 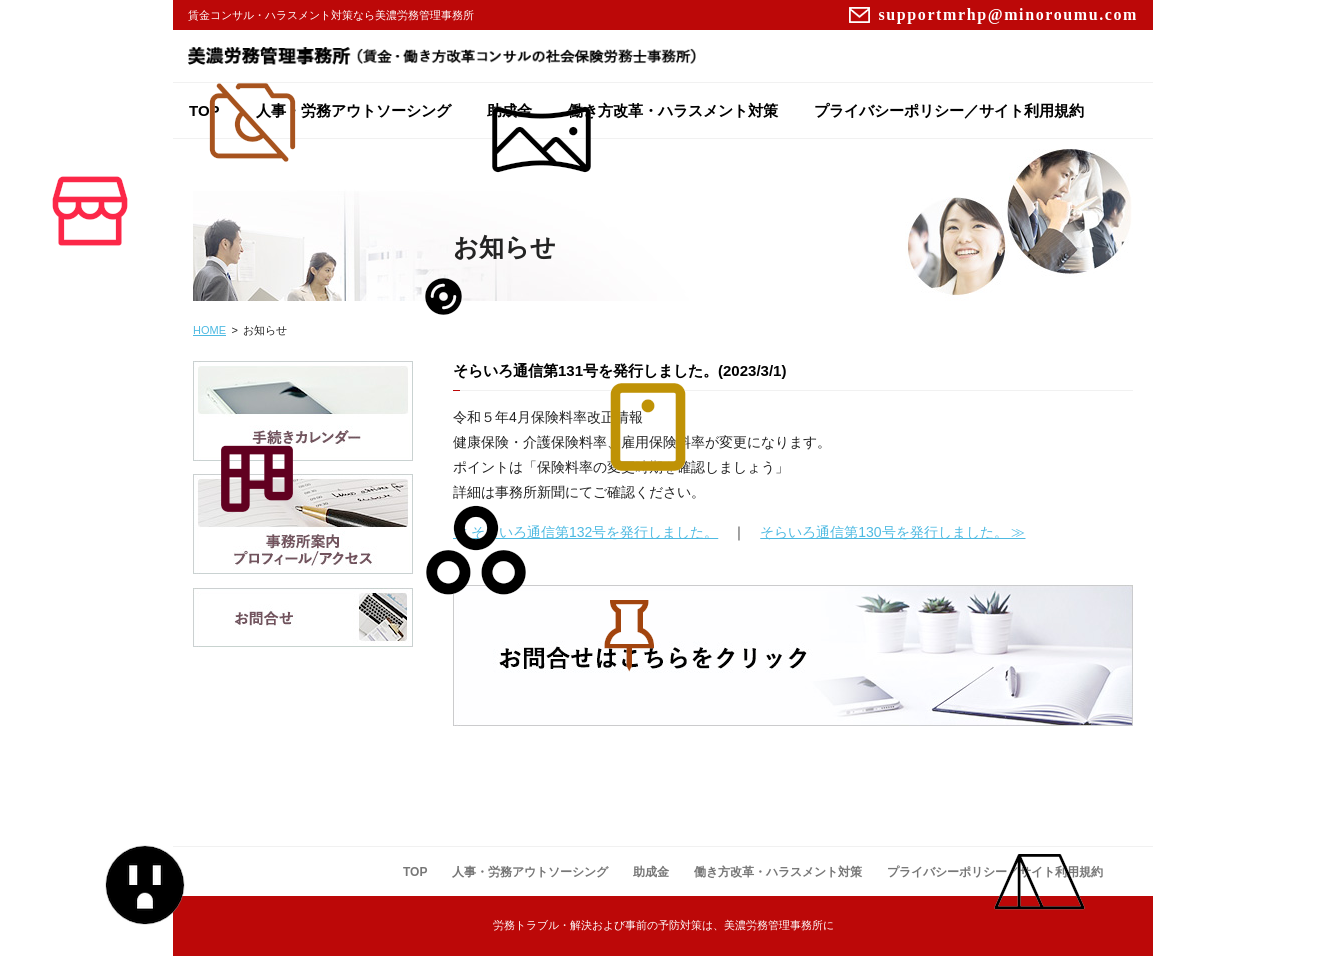 What do you see at coordinates (257, 476) in the screenshot?
I see `open kanban board view` at bounding box center [257, 476].